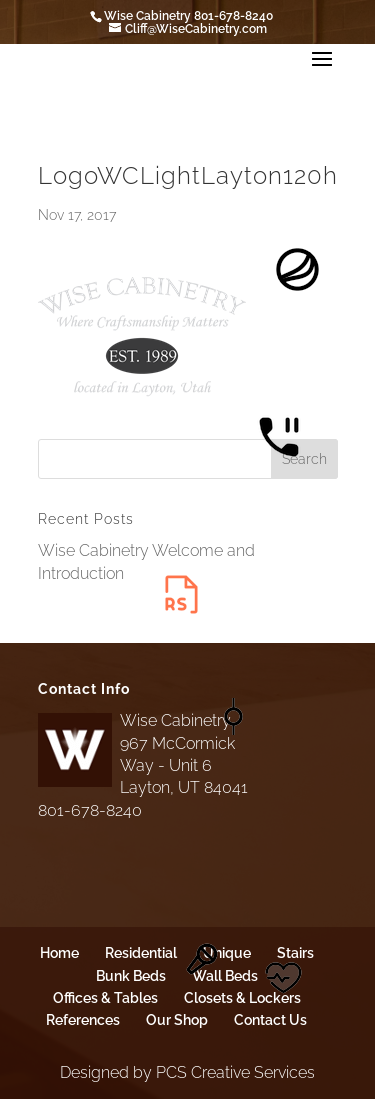 The image size is (375, 1099). Describe the element at coordinates (283, 976) in the screenshot. I see `view health or fitness metrics` at that location.